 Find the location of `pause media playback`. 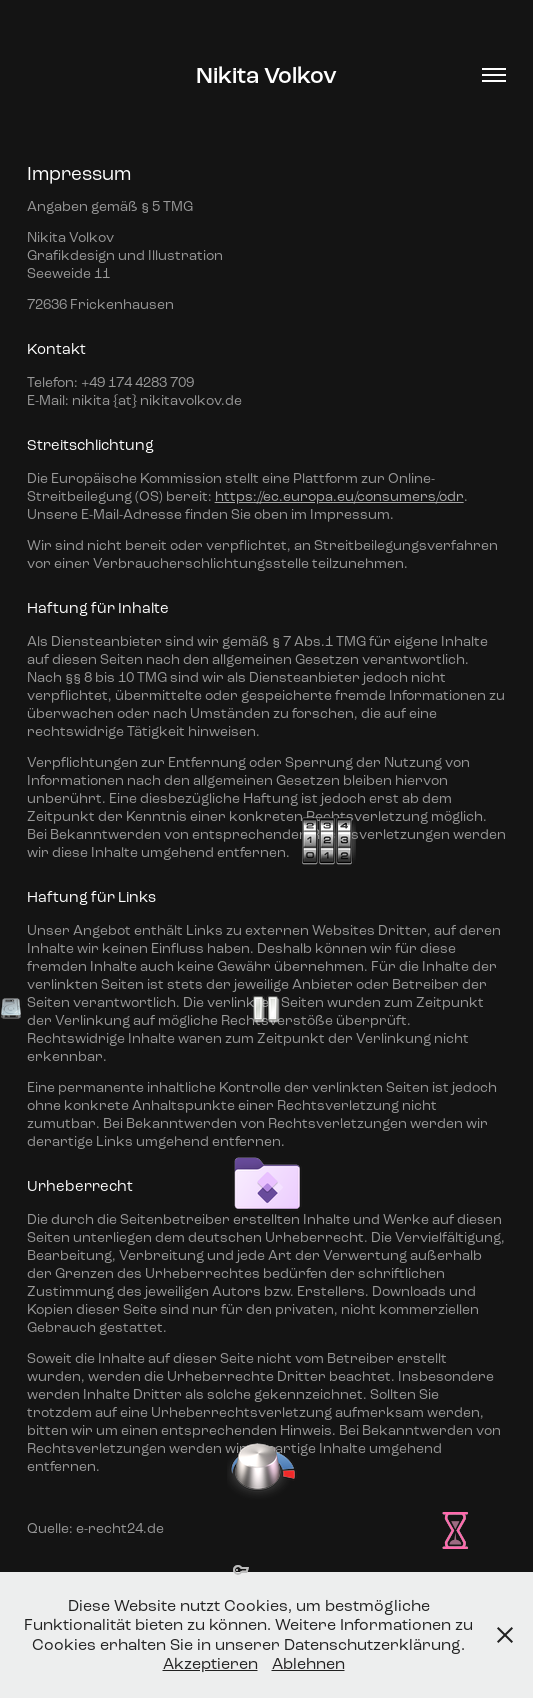

pause media playback is located at coordinates (265, 1008).